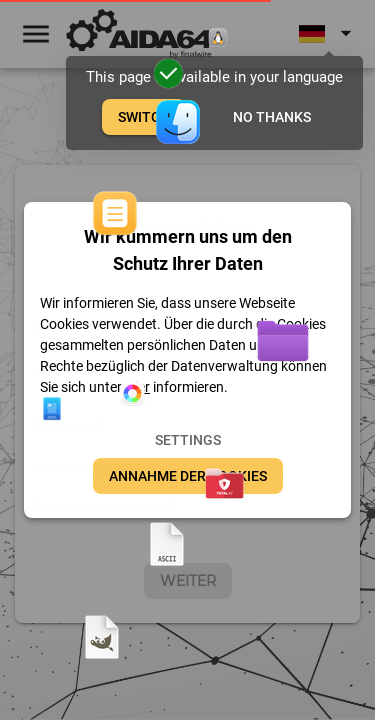  Describe the element at coordinates (167, 545) in the screenshot. I see `a plain text or ascii file type indicator` at that location.